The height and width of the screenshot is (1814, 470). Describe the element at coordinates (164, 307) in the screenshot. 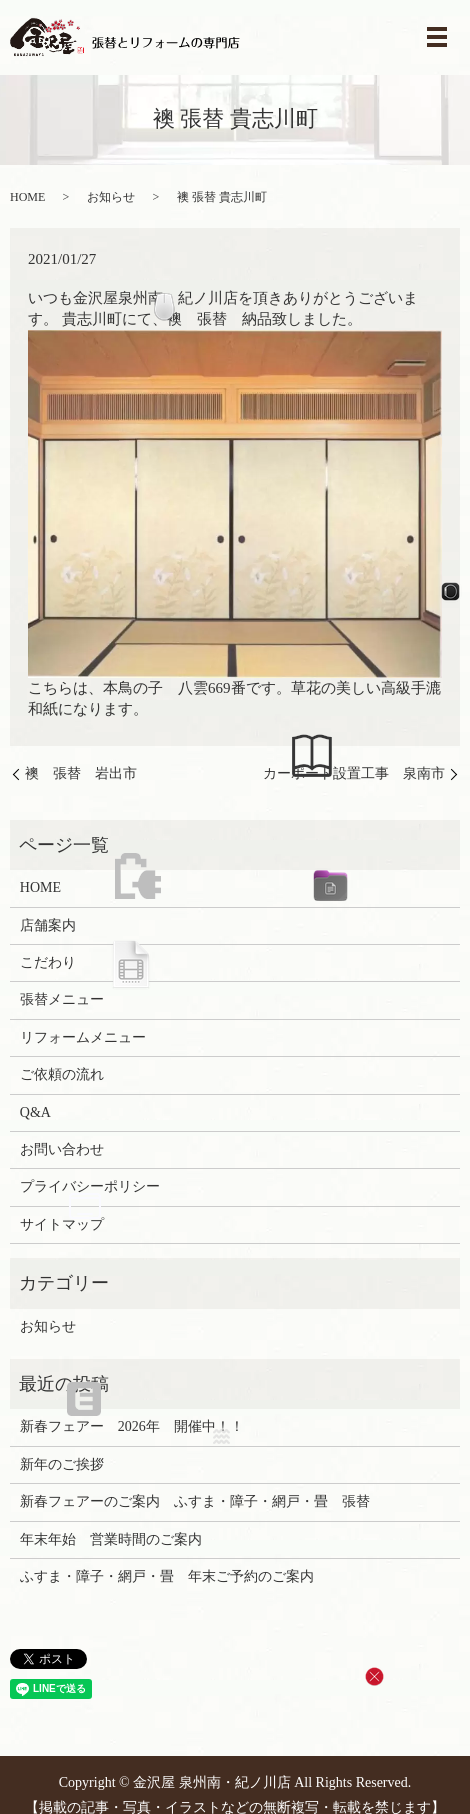

I see `mouse input device settings` at that location.